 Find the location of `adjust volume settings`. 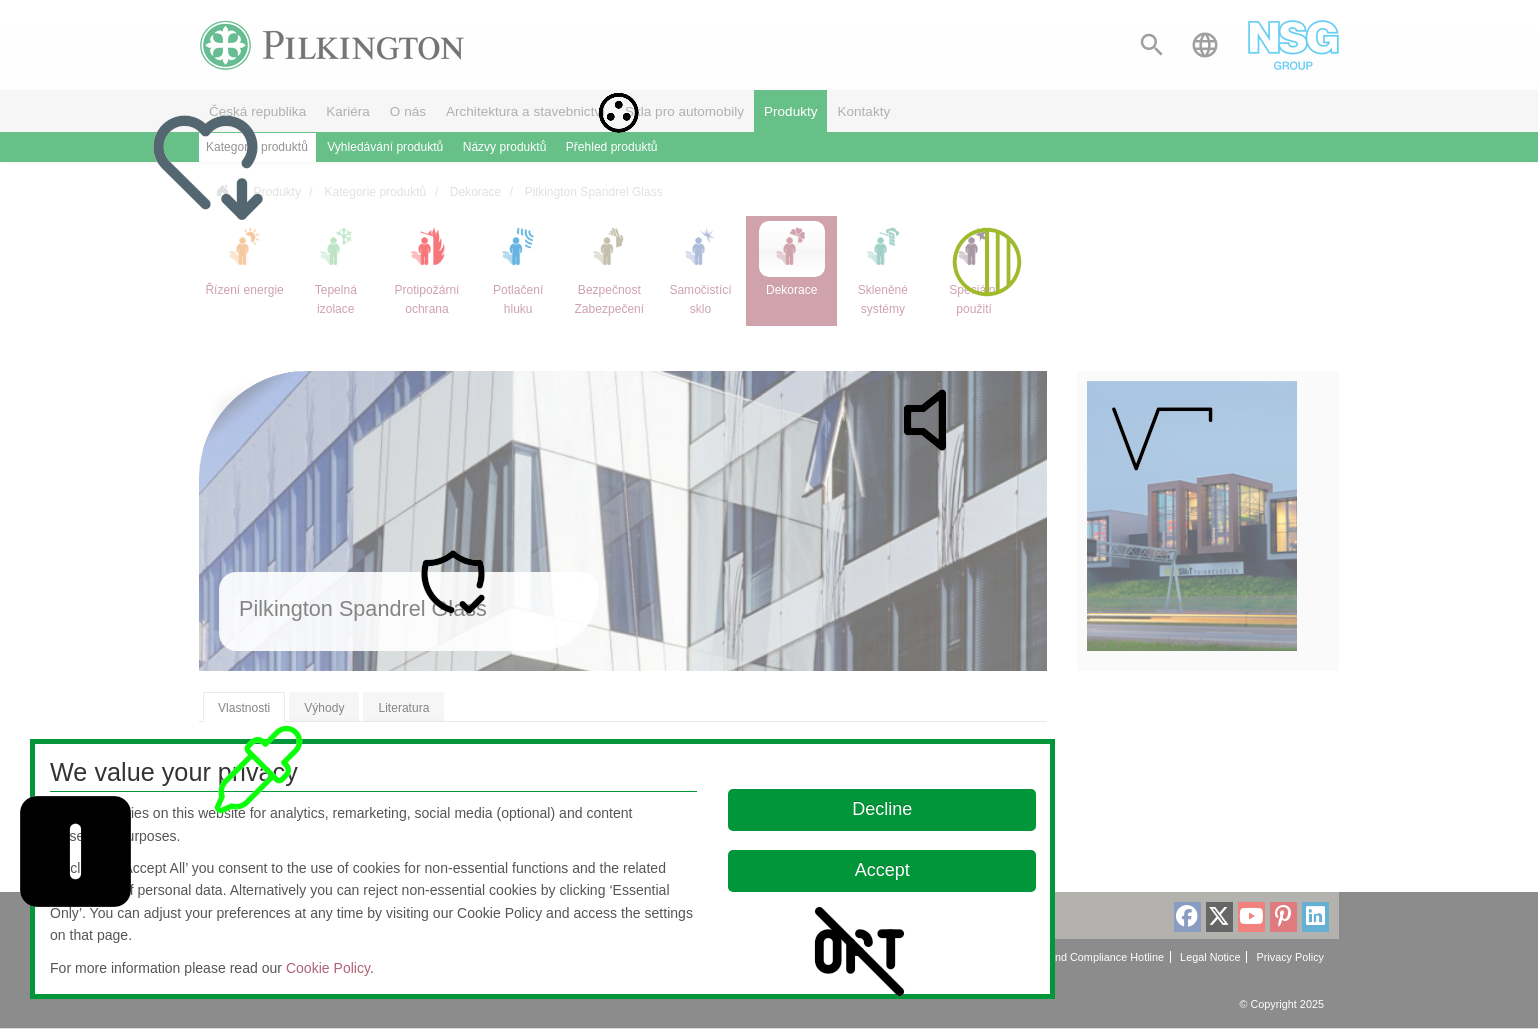

adjust volume settings is located at coordinates (946, 420).